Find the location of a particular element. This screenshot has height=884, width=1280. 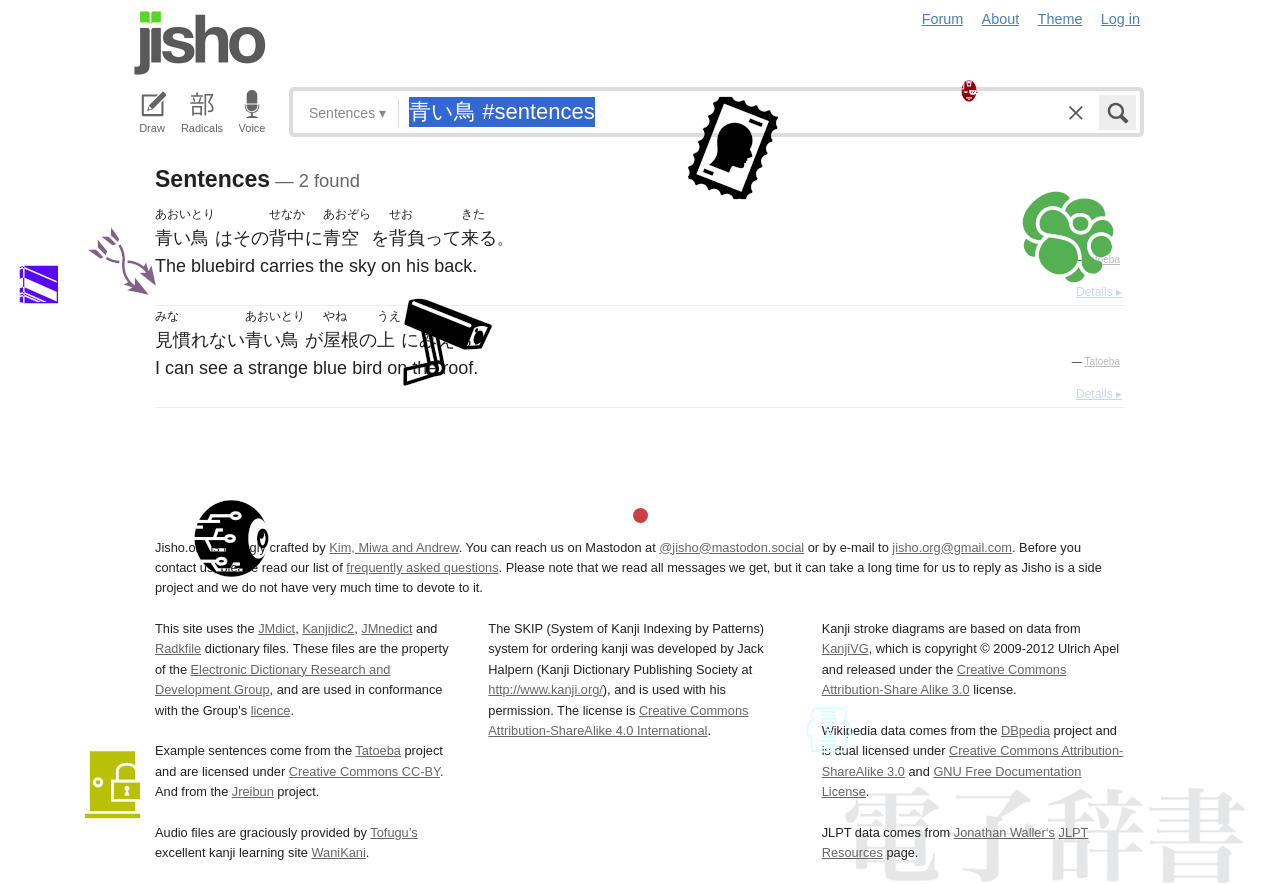

access cyborg or android character options is located at coordinates (969, 91).